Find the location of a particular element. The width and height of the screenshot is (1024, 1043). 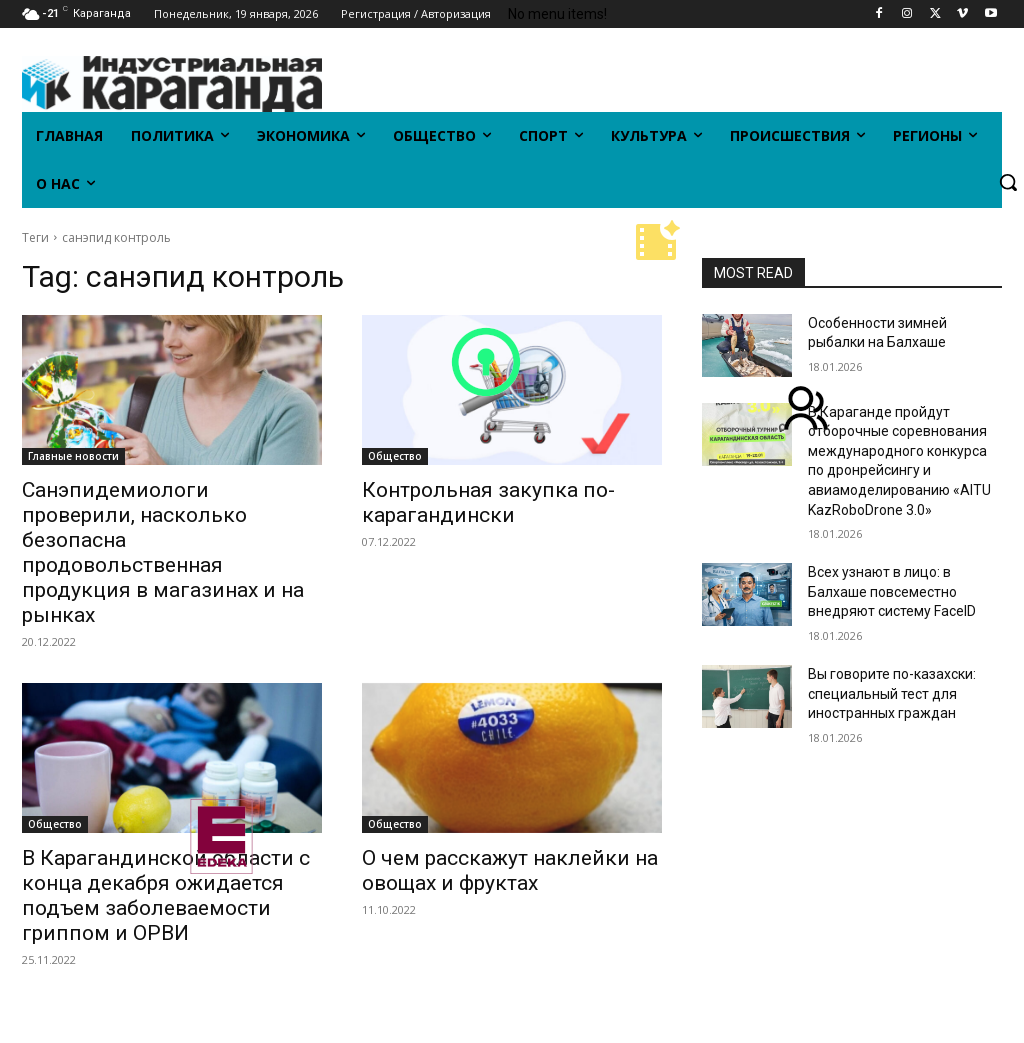

open the EDEKA grocery store app is located at coordinates (221, 836).